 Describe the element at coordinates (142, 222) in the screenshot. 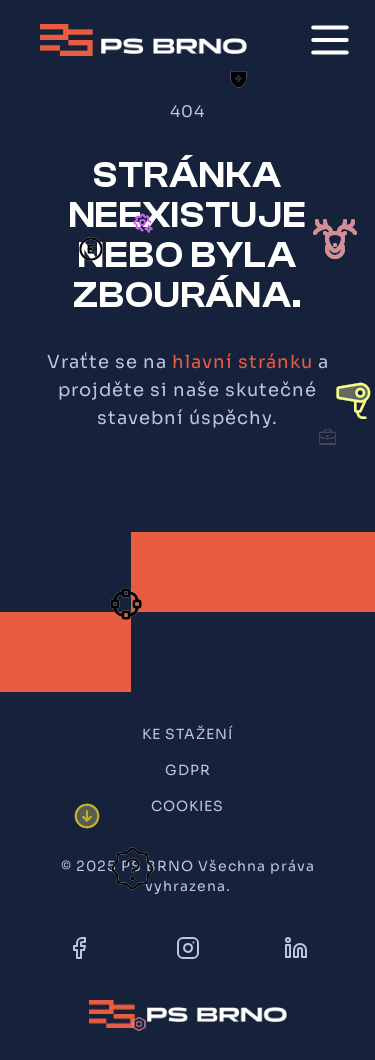

I see `access AI-powered or smart settings` at that location.